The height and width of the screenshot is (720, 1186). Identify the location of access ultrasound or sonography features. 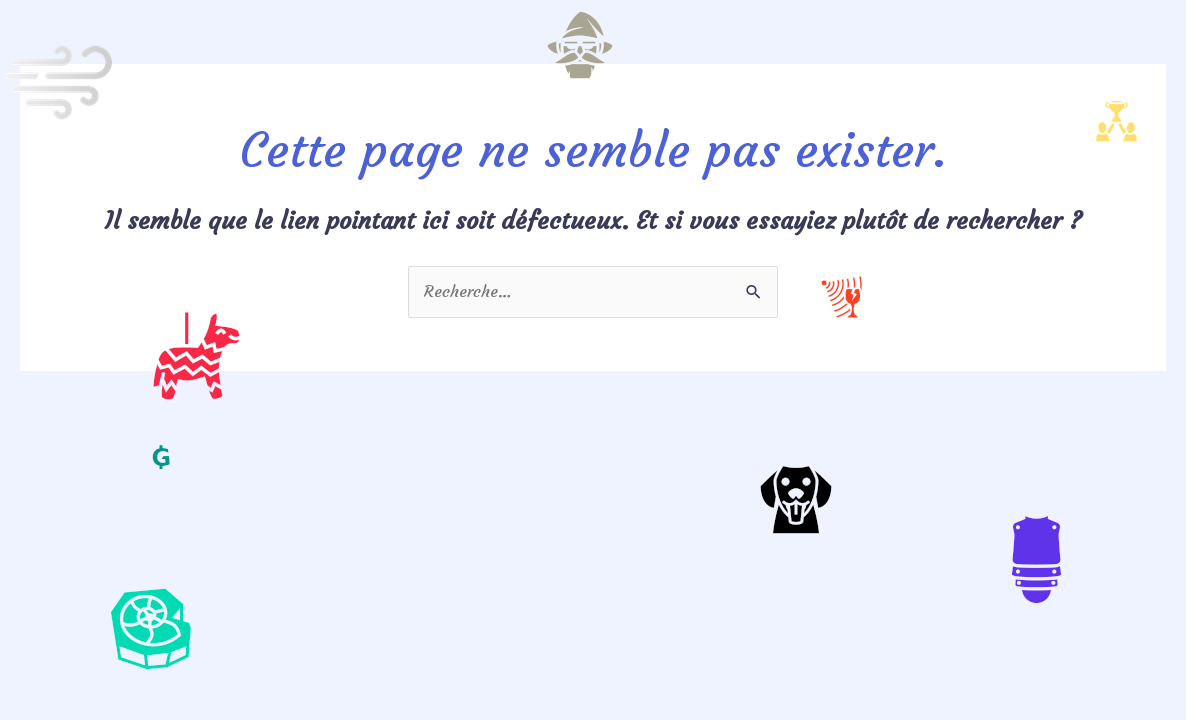
(842, 297).